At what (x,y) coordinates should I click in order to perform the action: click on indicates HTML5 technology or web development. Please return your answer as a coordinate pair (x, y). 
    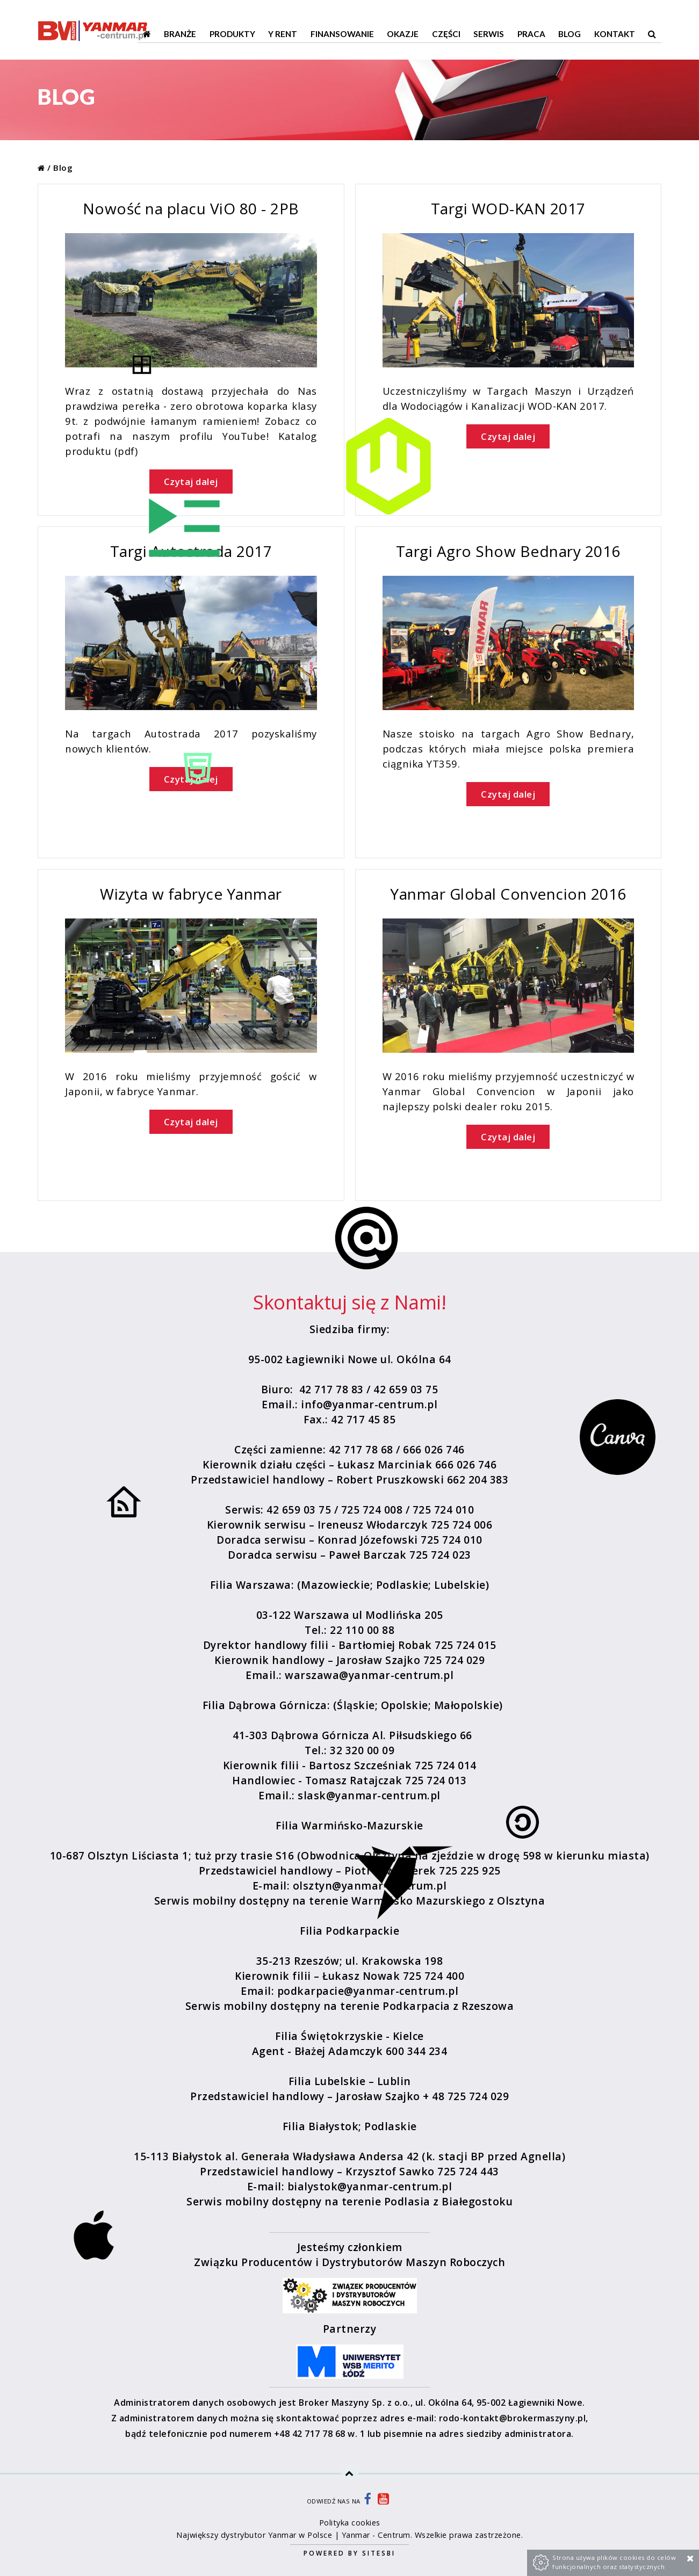
    Looking at the image, I should click on (198, 769).